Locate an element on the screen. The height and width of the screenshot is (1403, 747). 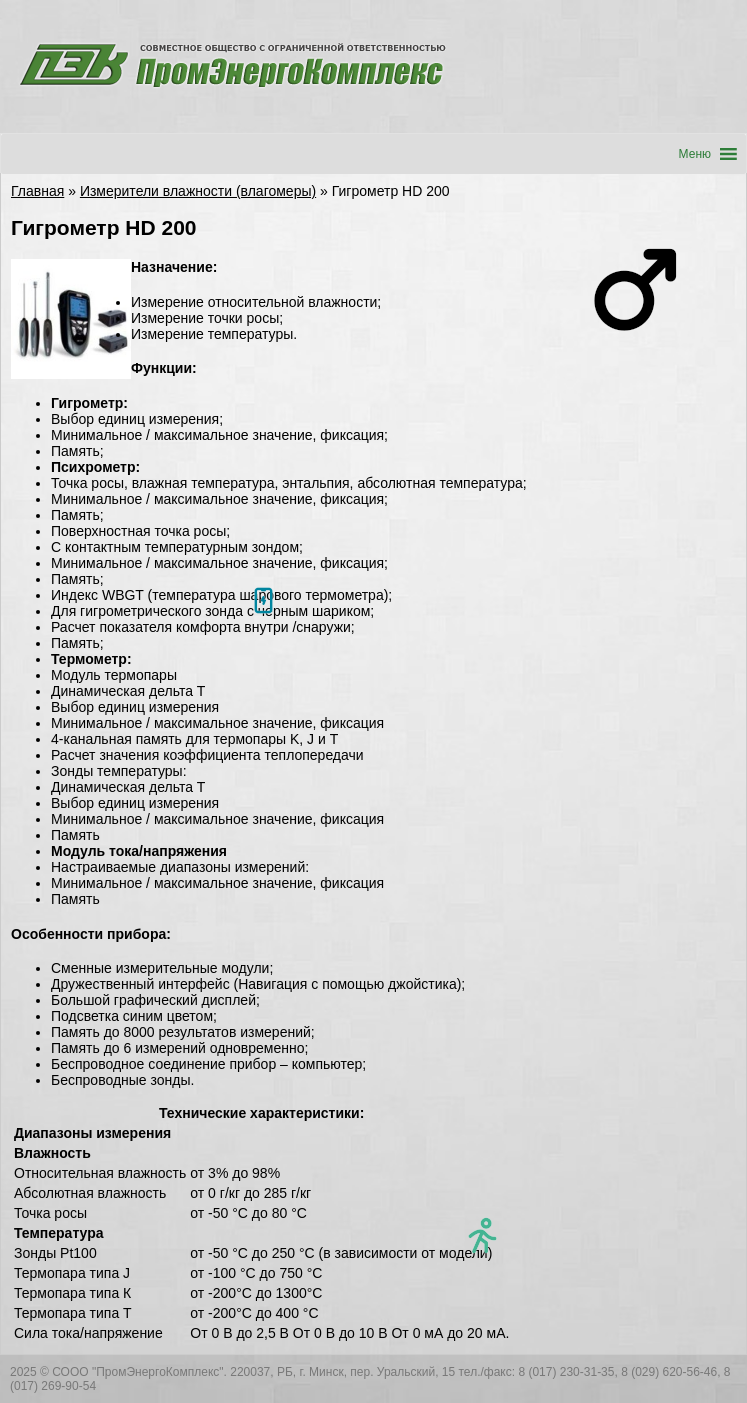
indicates walking directions or pedestrian mode is located at coordinates (482, 1235).